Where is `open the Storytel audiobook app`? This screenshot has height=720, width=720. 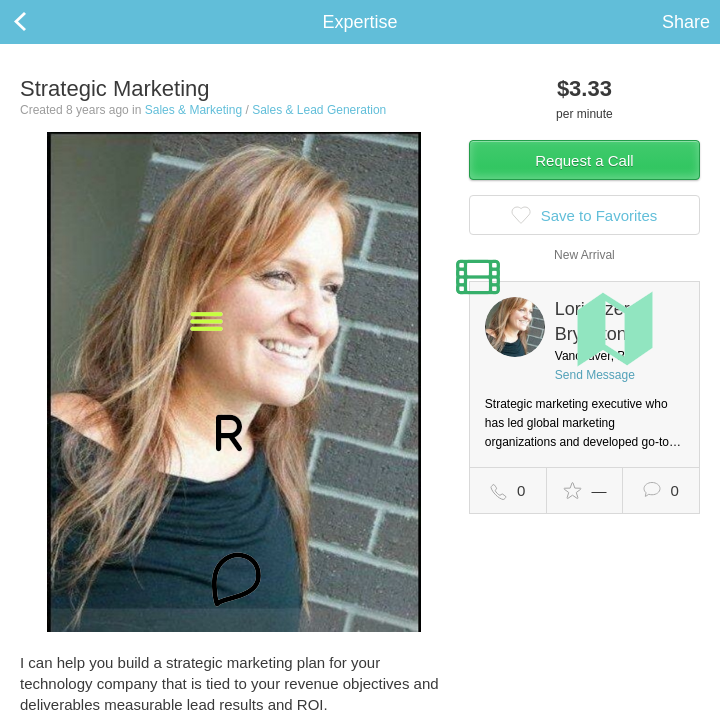
open the Storytel audiobook app is located at coordinates (236, 579).